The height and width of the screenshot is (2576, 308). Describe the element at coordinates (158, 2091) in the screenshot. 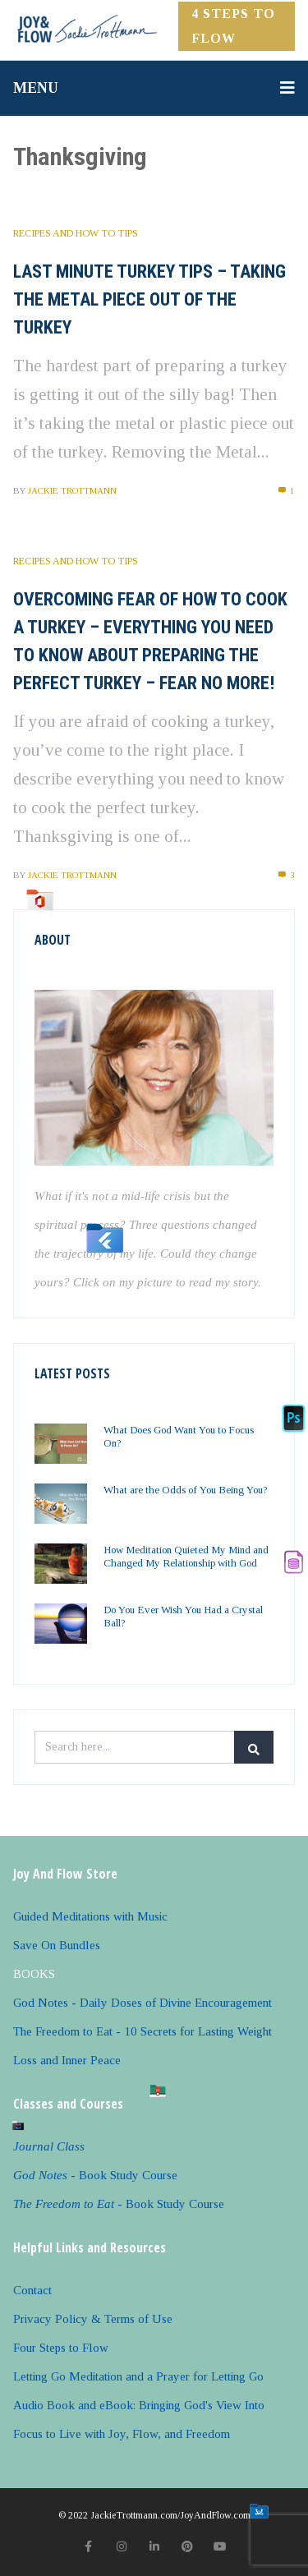

I see `open pokémon lure ball themed folder` at that location.